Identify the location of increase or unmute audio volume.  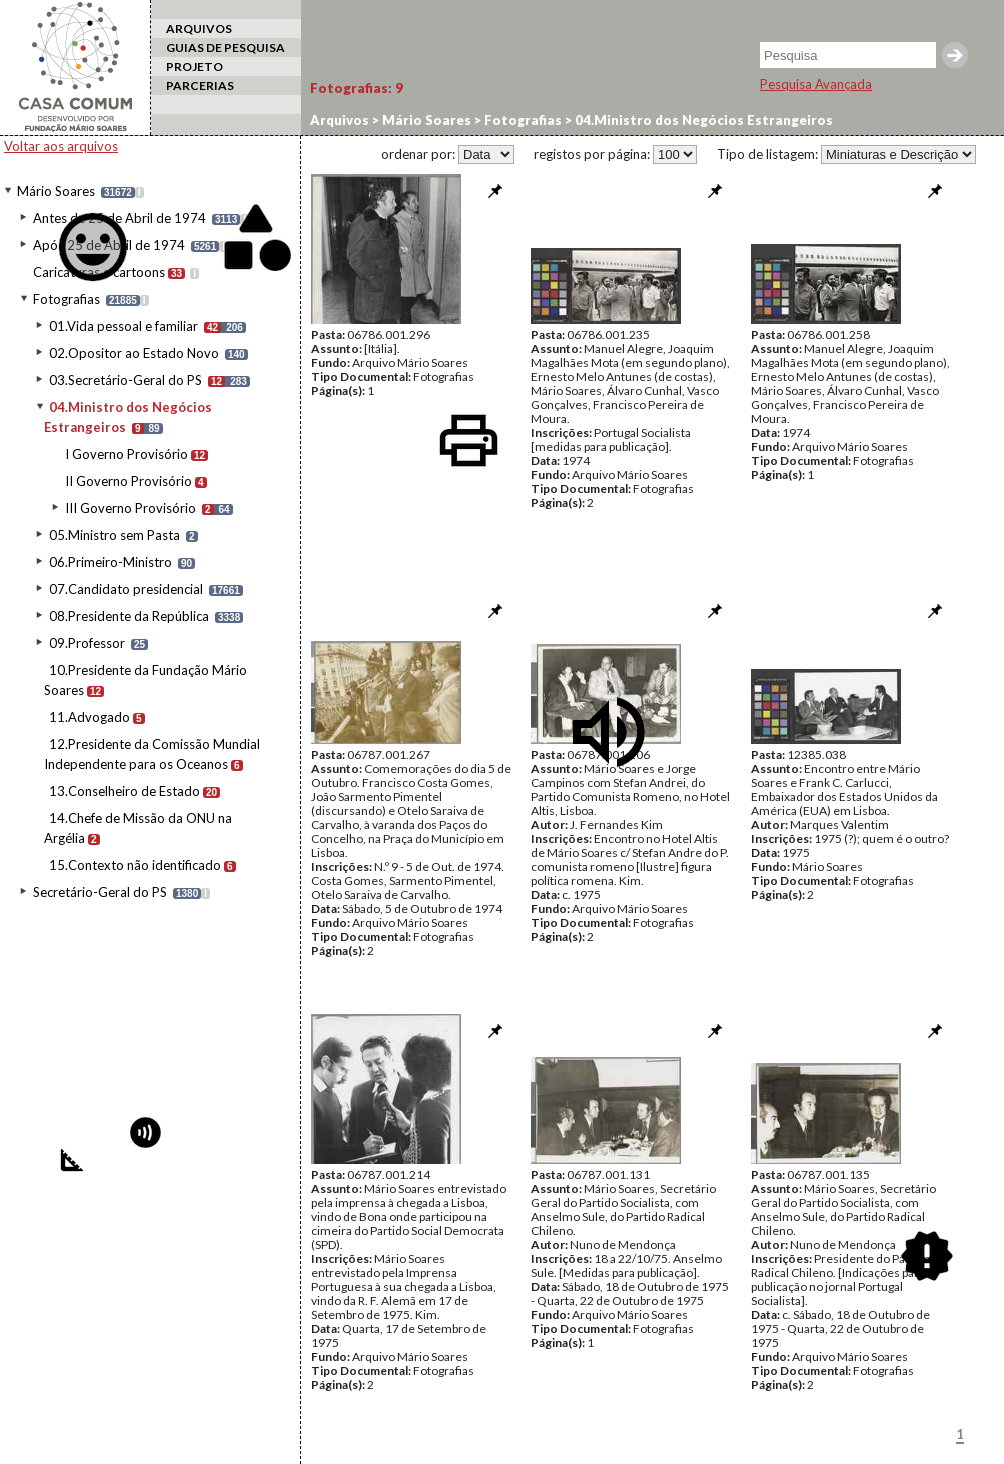
(609, 732).